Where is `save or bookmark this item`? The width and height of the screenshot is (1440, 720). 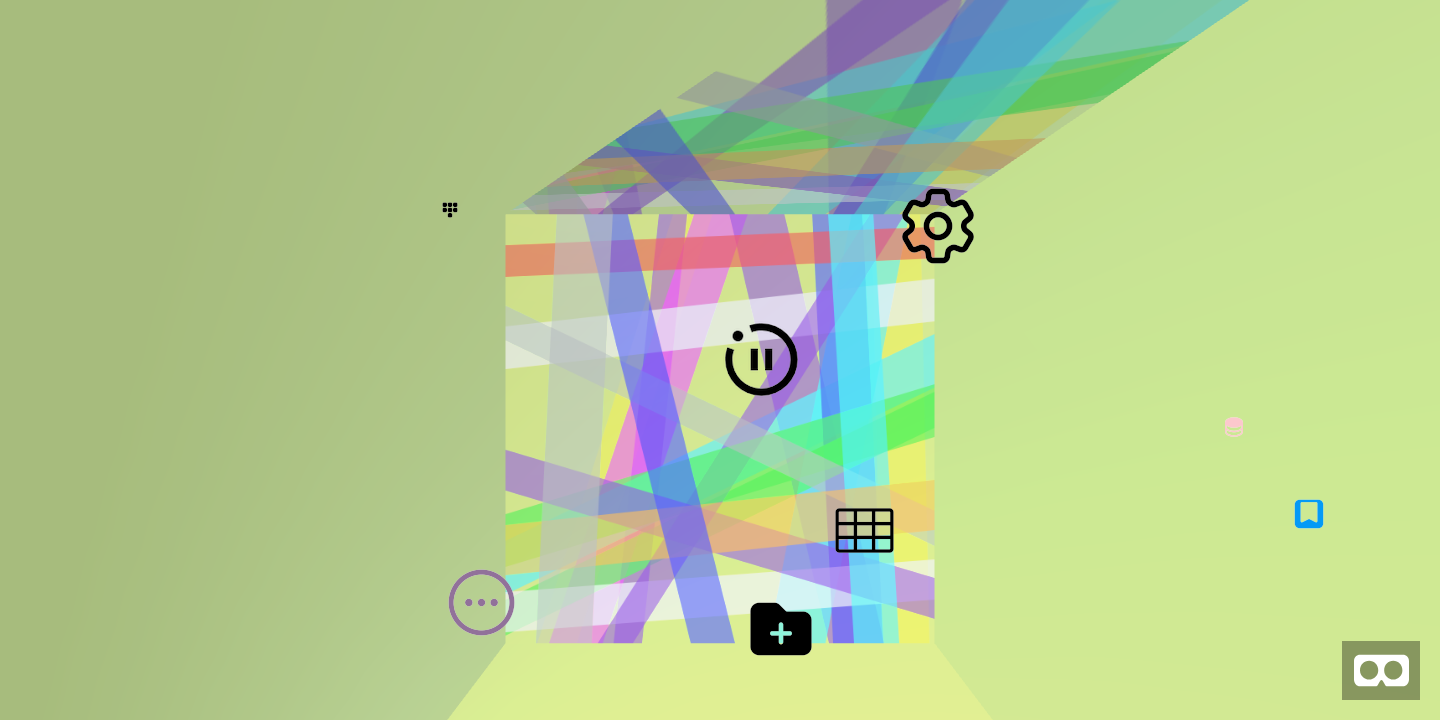
save or bookmark this item is located at coordinates (1309, 514).